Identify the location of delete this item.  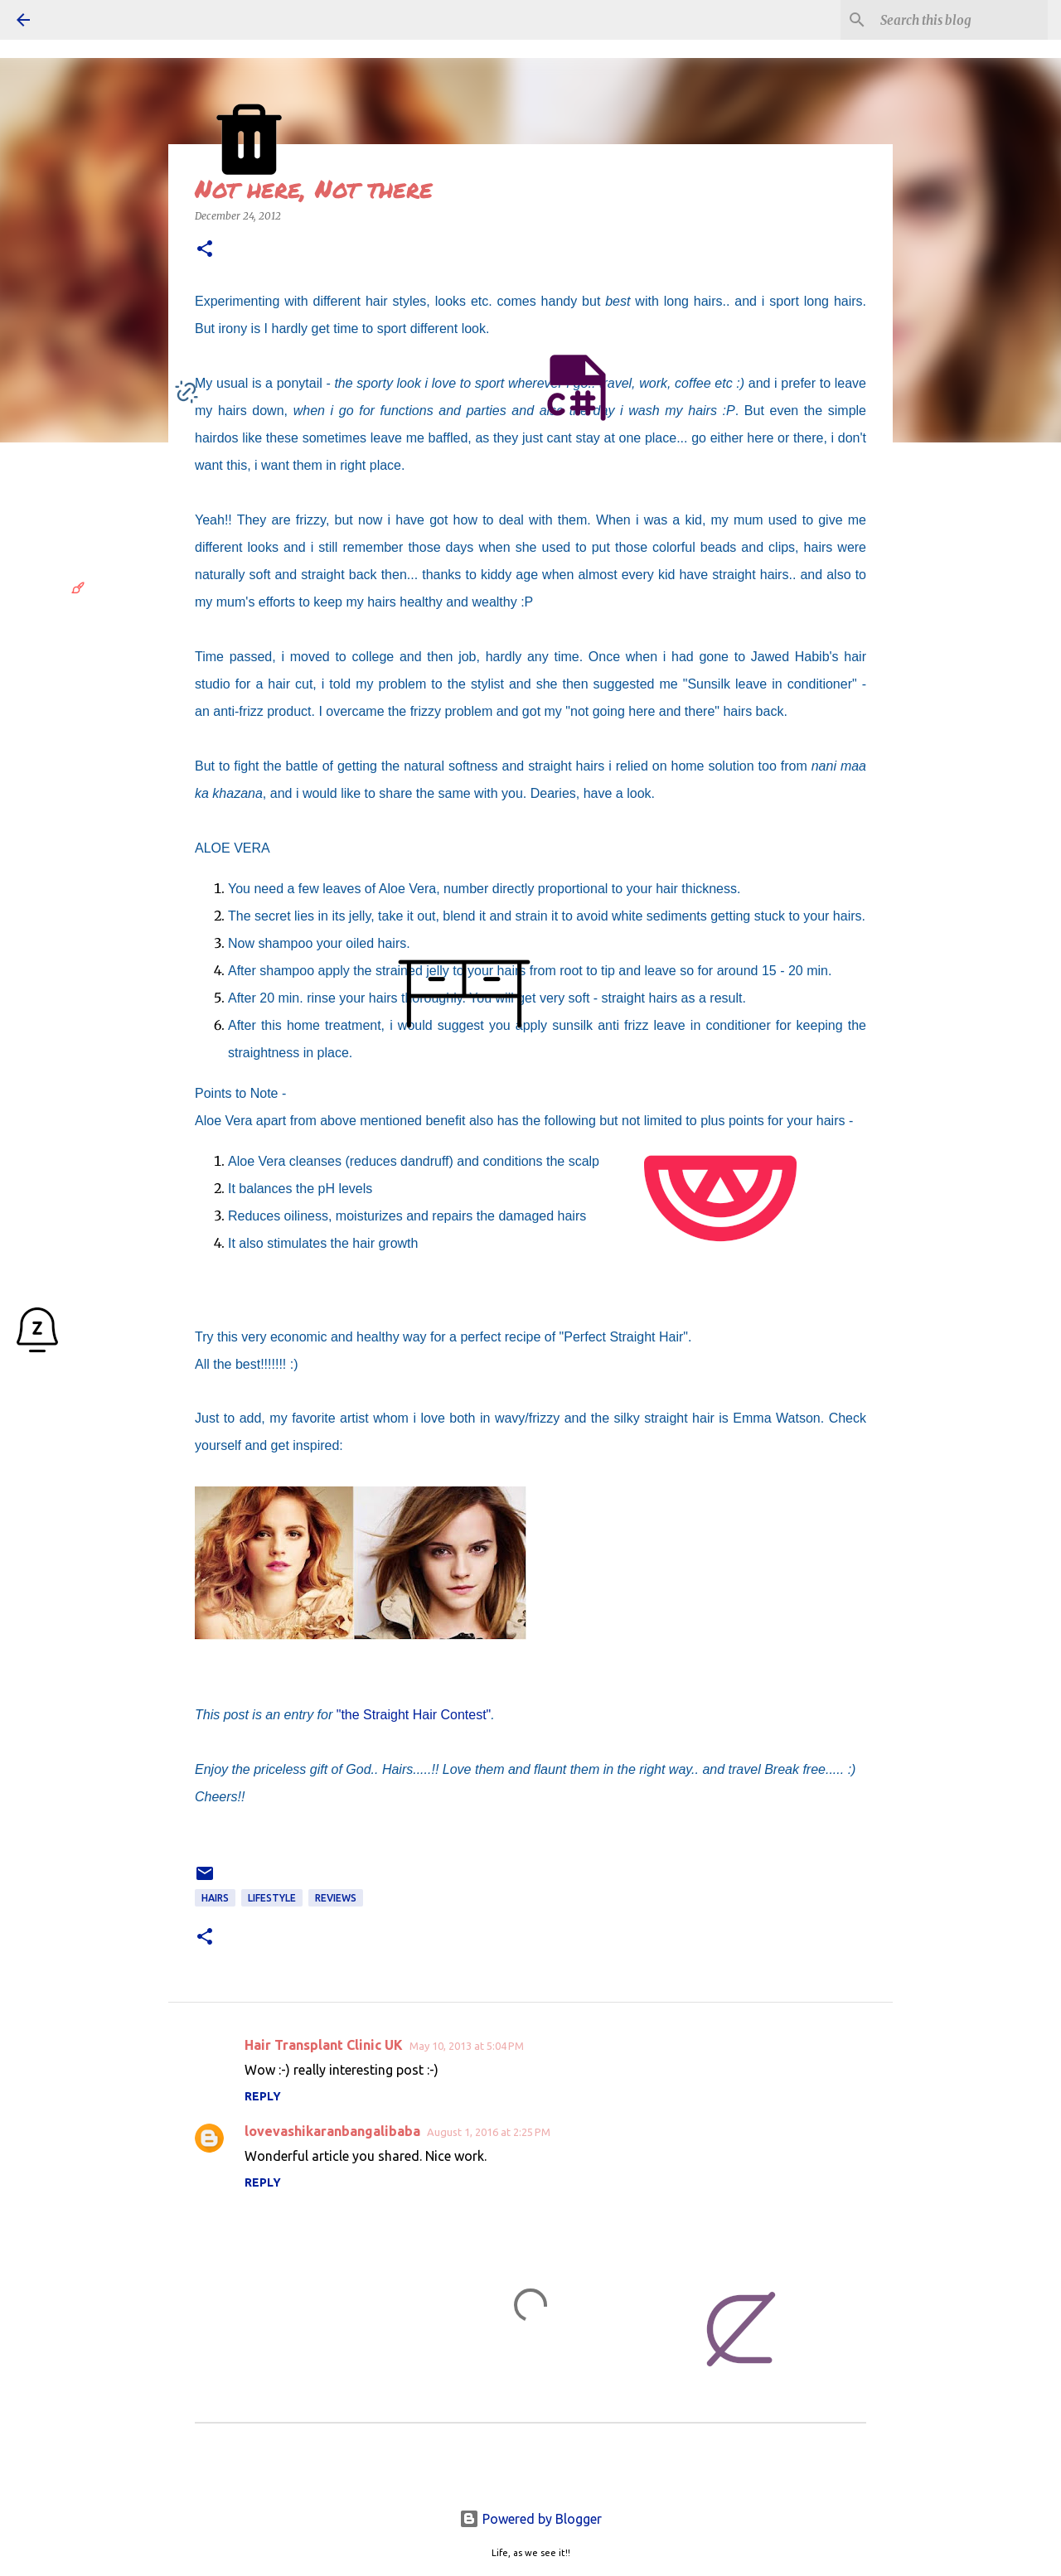
(249, 142).